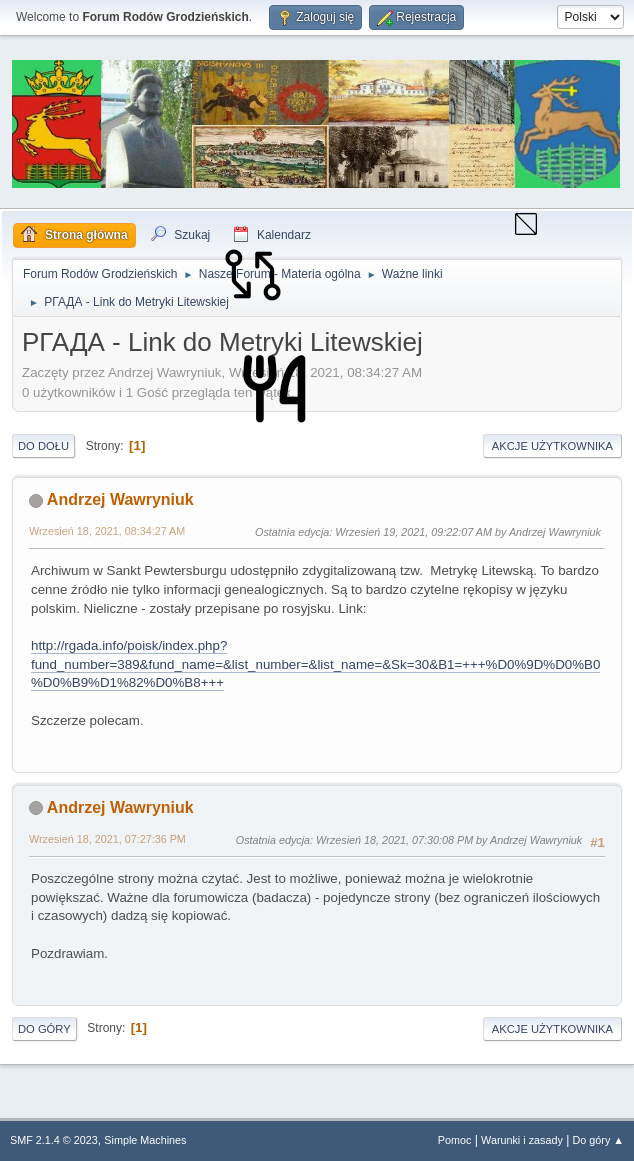 This screenshot has height=1161, width=634. I want to click on access food and dining options, so click(275, 387).